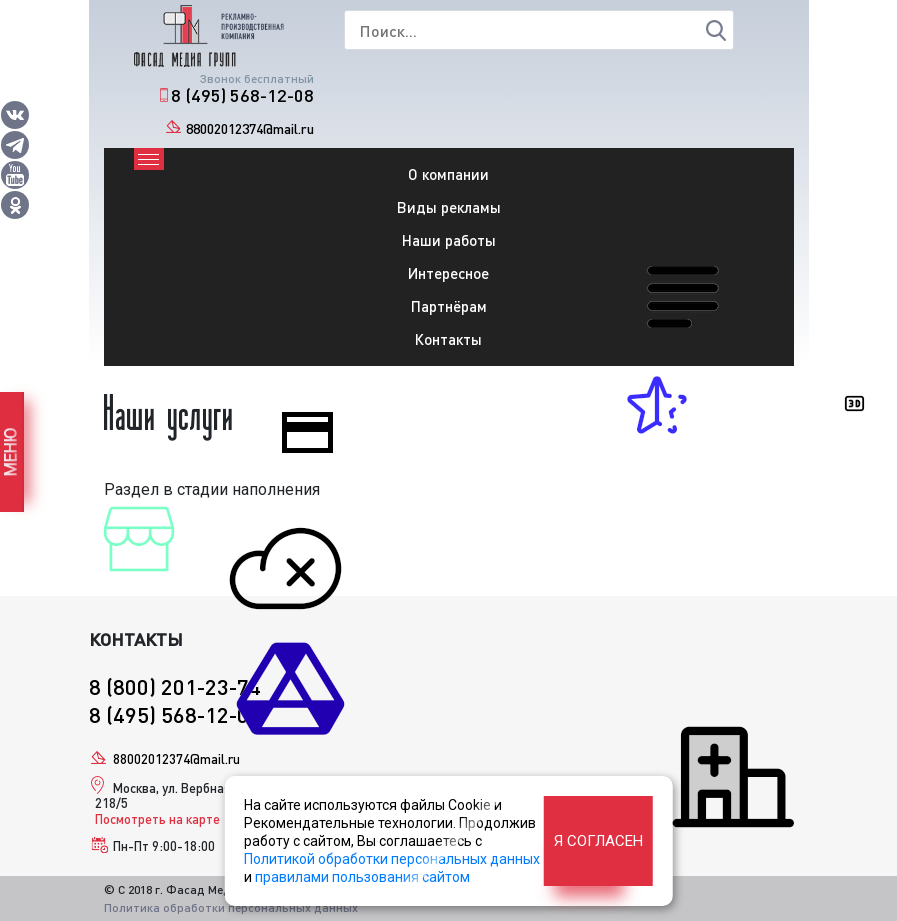 The image size is (897, 921). I want to click on find nearby hospitals or medical facilities, so click(727, 777).